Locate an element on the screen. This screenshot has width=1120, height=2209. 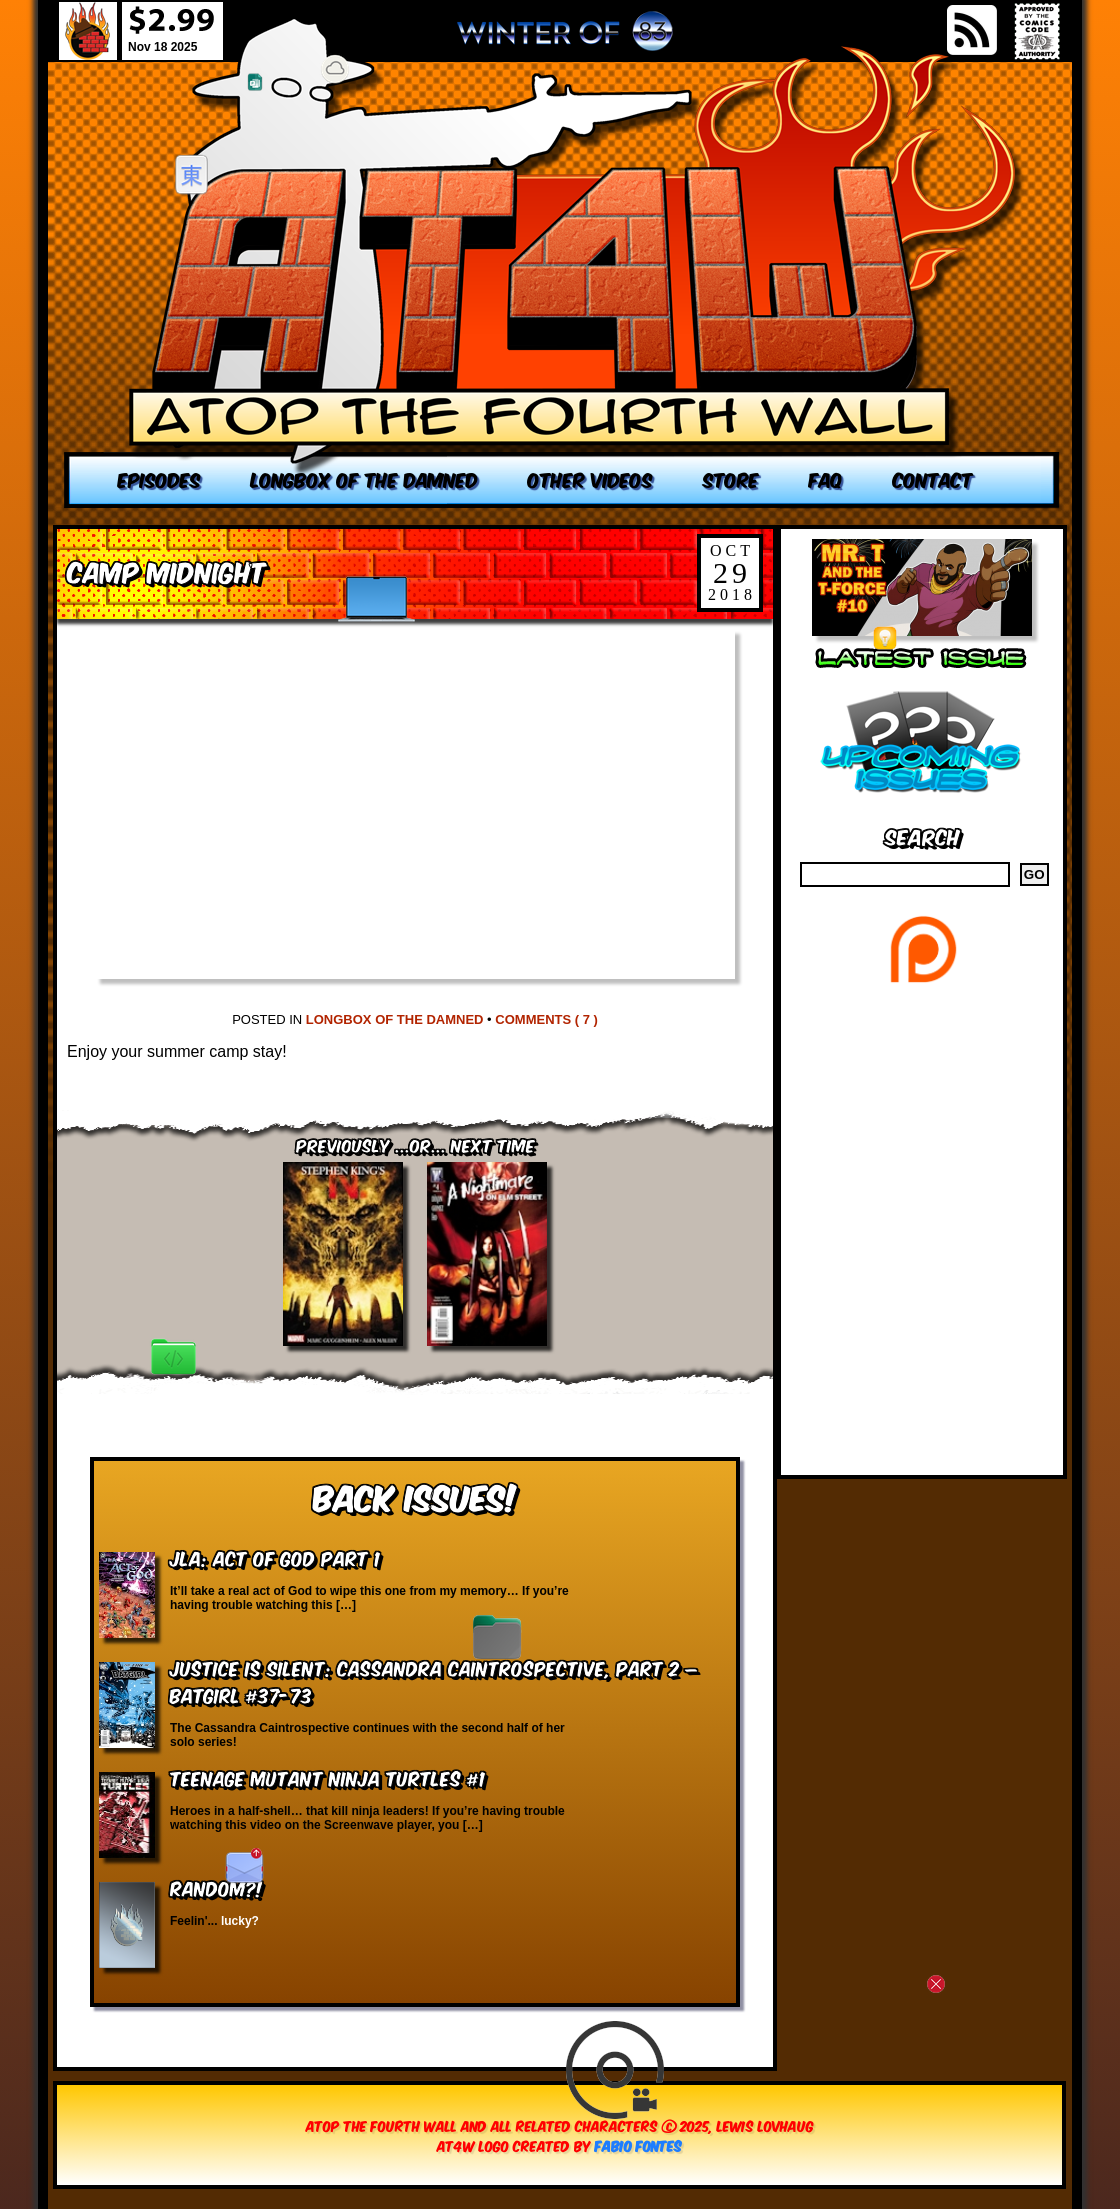
represents a MacBook Air 15" device in system settings is located at coordinates (376, 595).